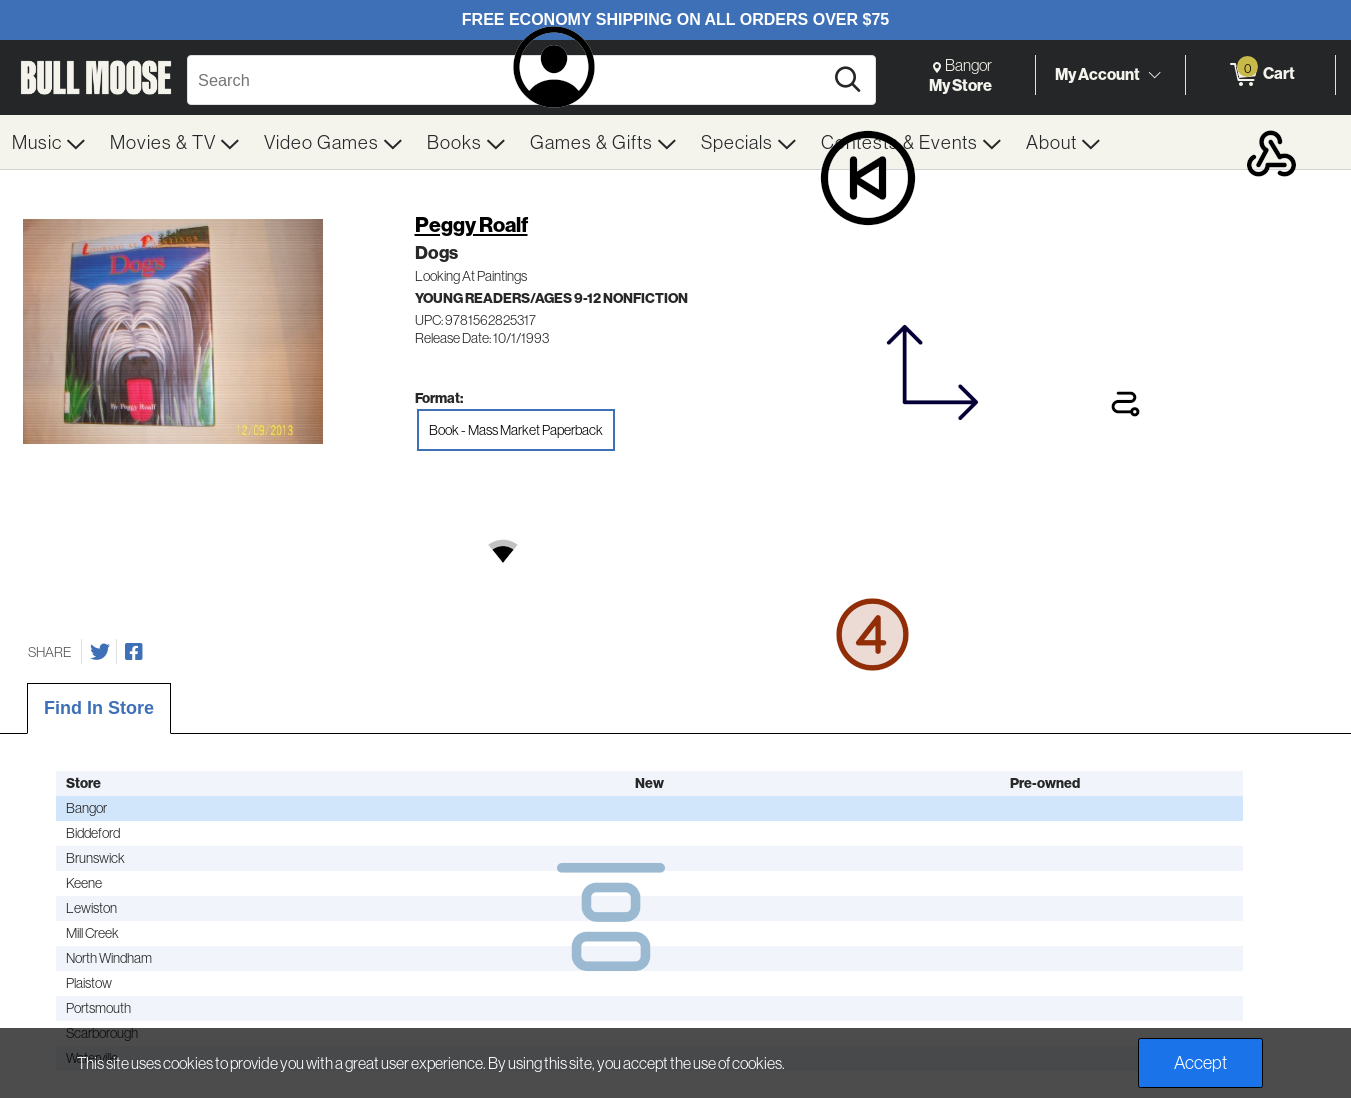 This screenshot has height=1098, width=1351. I want to click on skip to previous track, so click(868, 178).